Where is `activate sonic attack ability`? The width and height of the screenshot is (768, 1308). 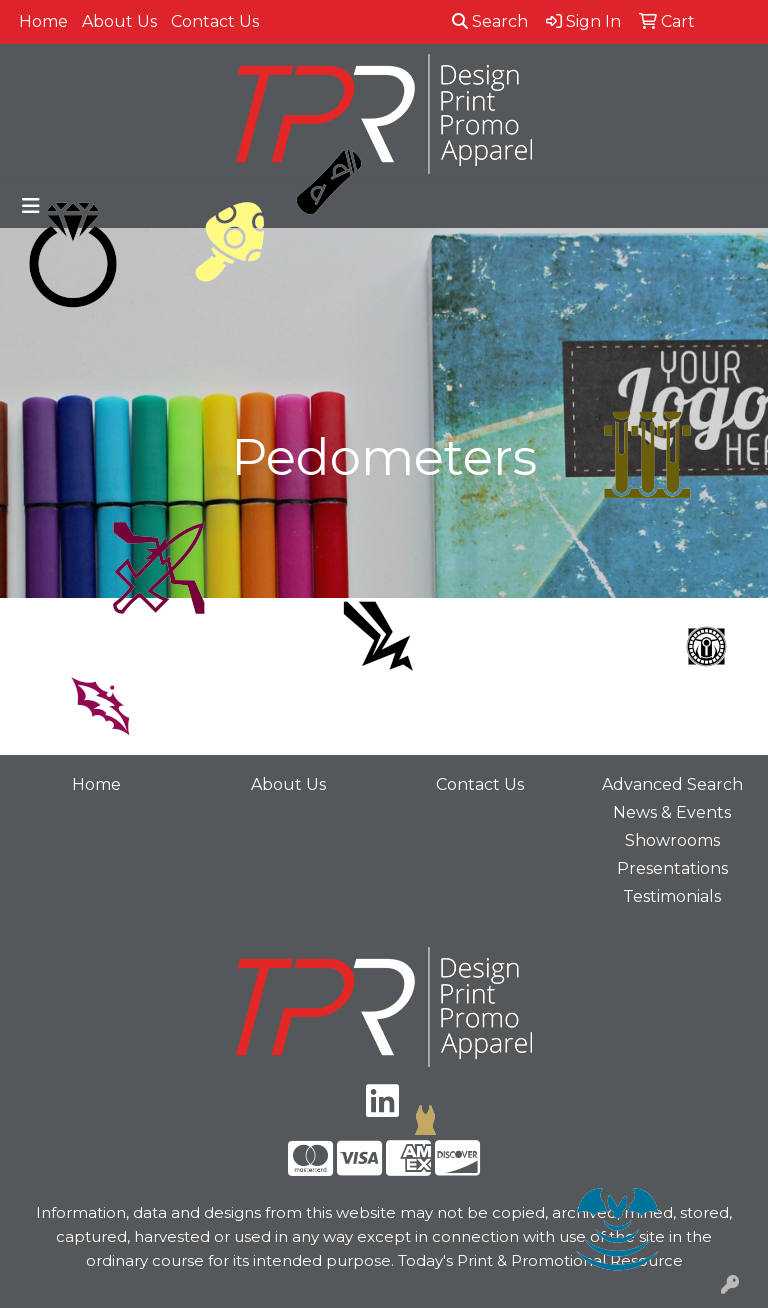 activate sonic attack ability is located at coordinates (617, 1229).